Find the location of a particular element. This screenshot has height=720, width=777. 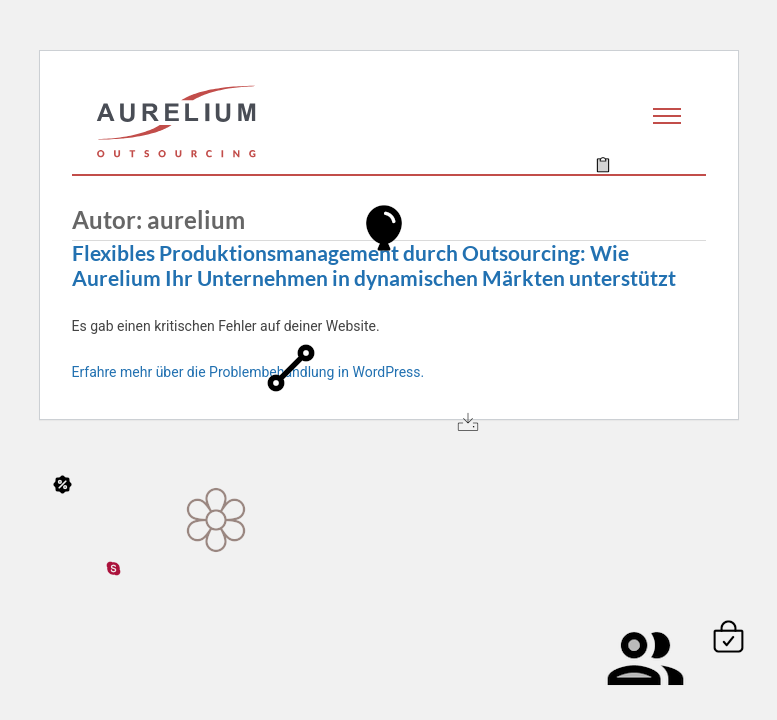

download a file to your device is located at coordinates (468, 423).